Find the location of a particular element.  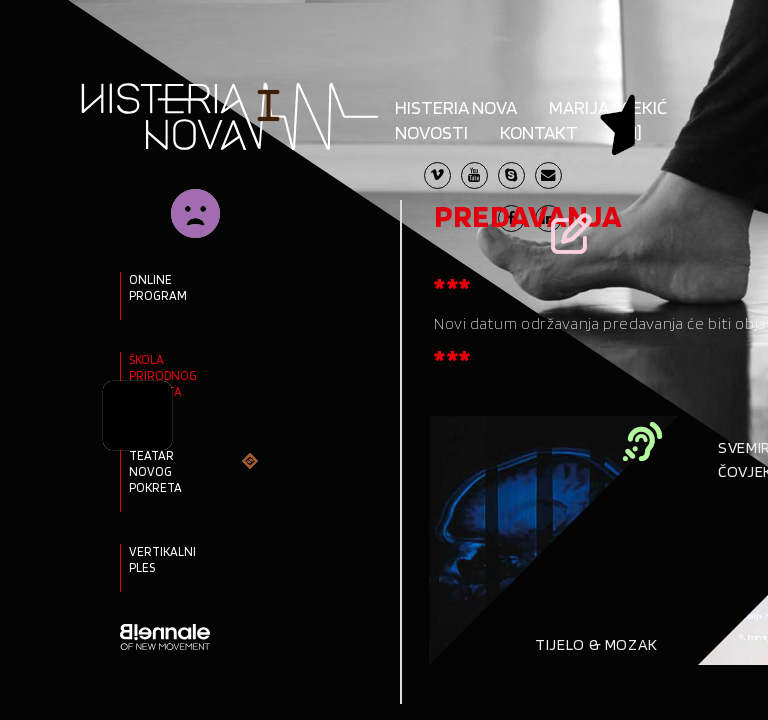

indicate negative feedback or dissatisfaction is located at coordinates (195, 213).